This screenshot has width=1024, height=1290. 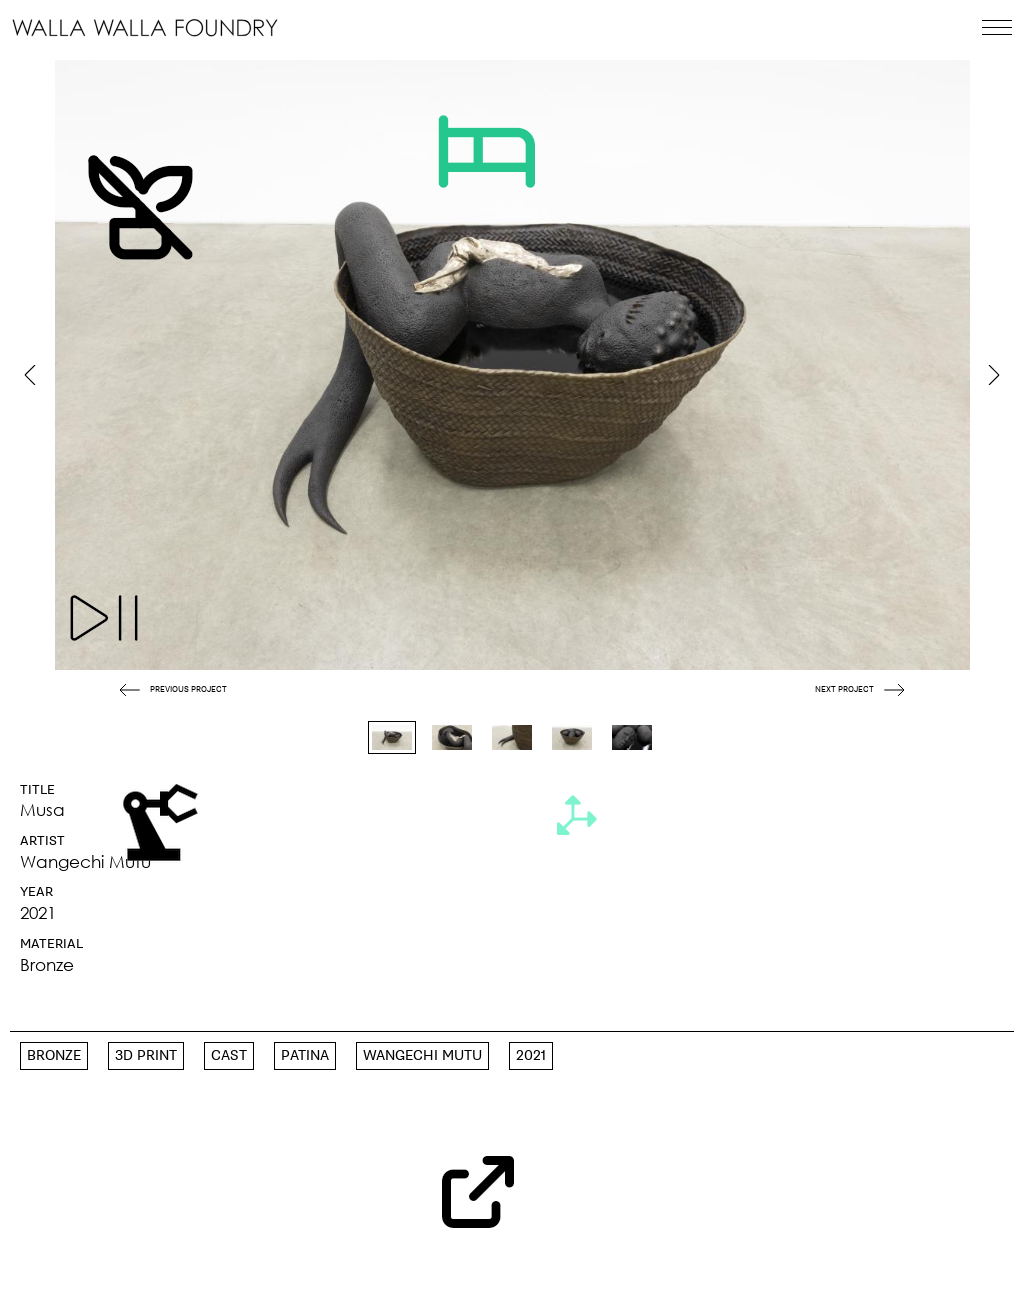 What do you see at coordinates (140, 207) in the screenshot?
I see `disable plant care reminders` at bounding box center [140, 207].